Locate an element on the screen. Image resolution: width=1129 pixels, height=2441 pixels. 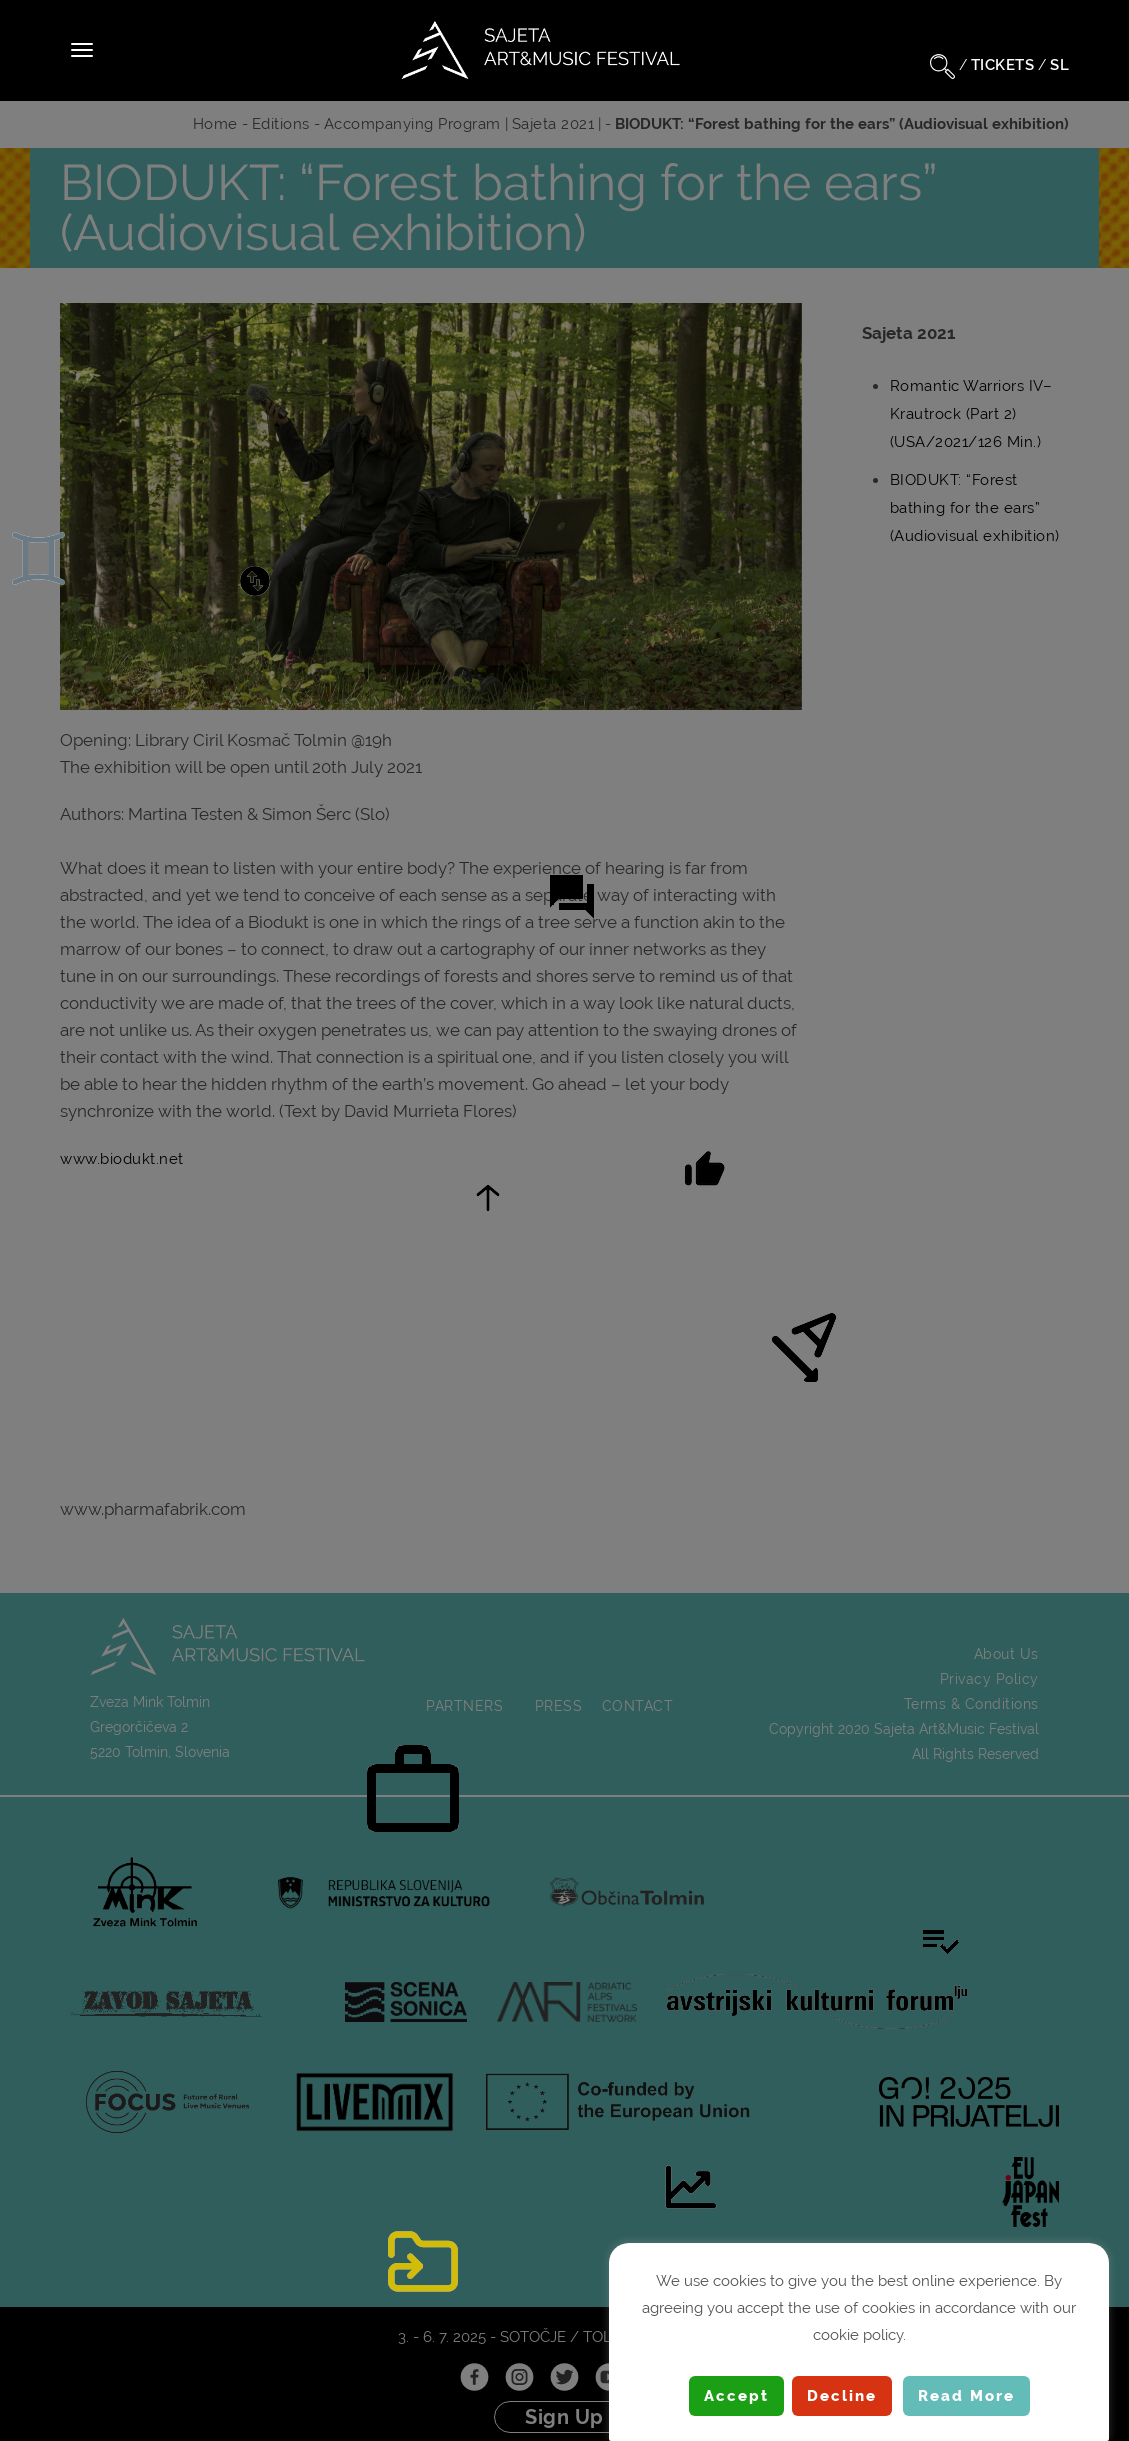
rotate text at a downward angle is located at coordinates (806, 1346).